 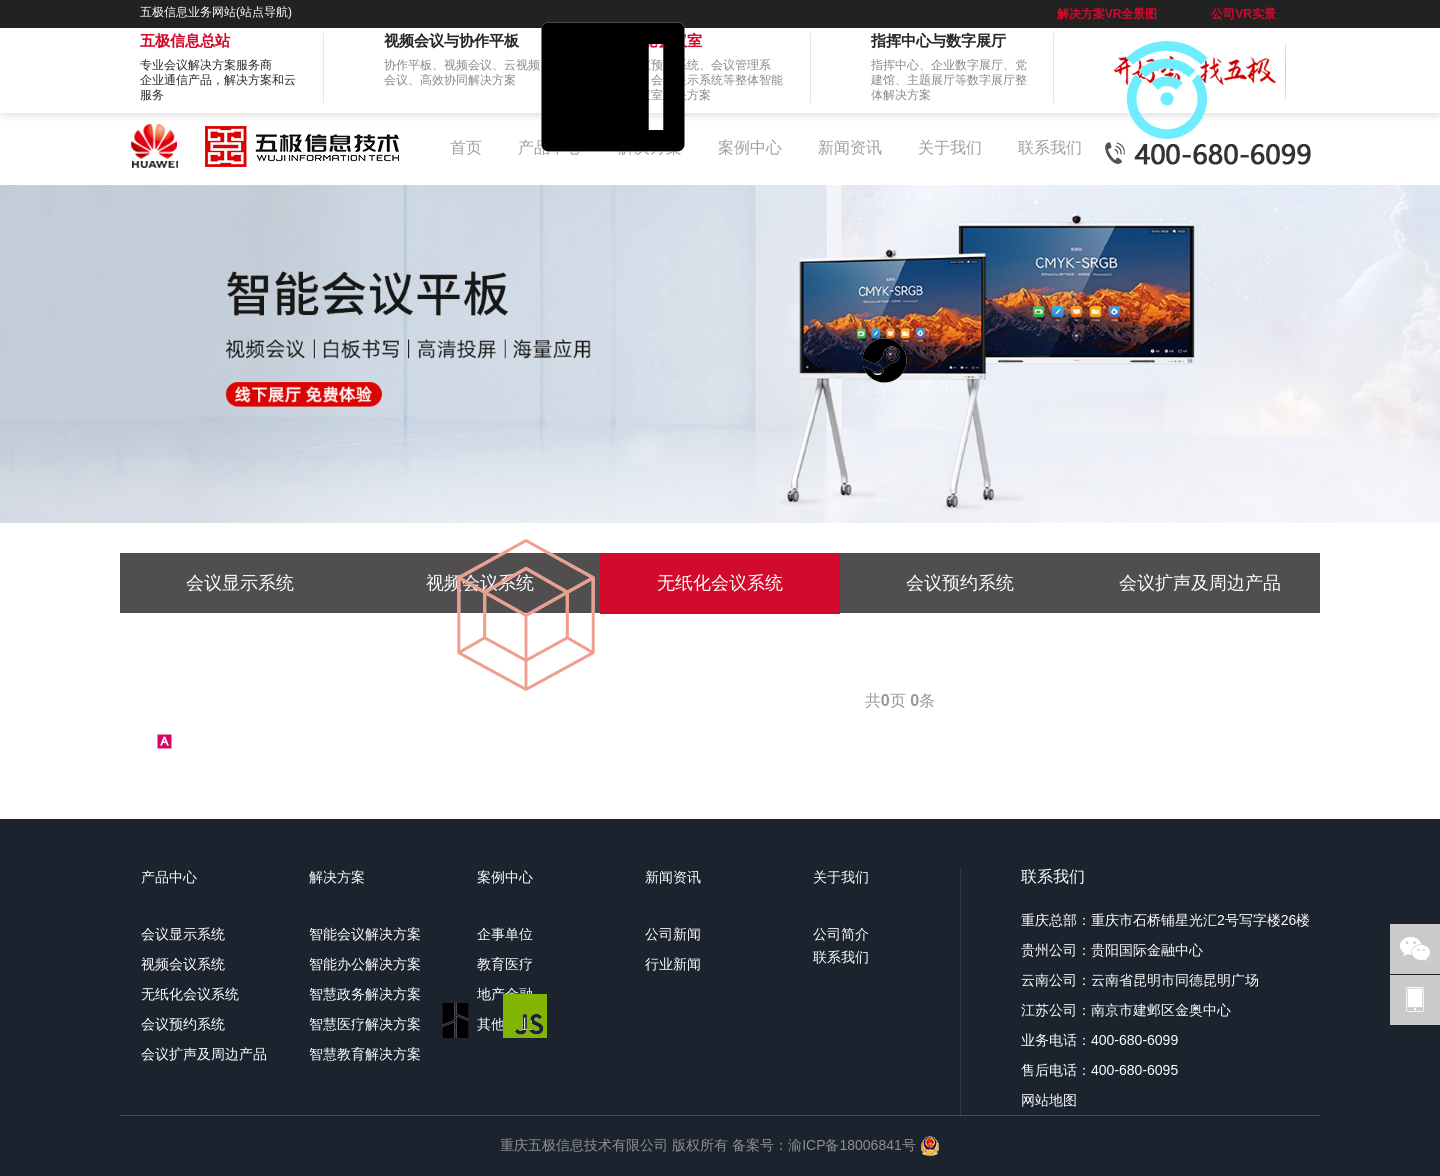 What do you see at coordinates (455, 1020) in the screenshot?
I see `open the Bambu Lab app or dashboard` at bounding box center [455, 1020].